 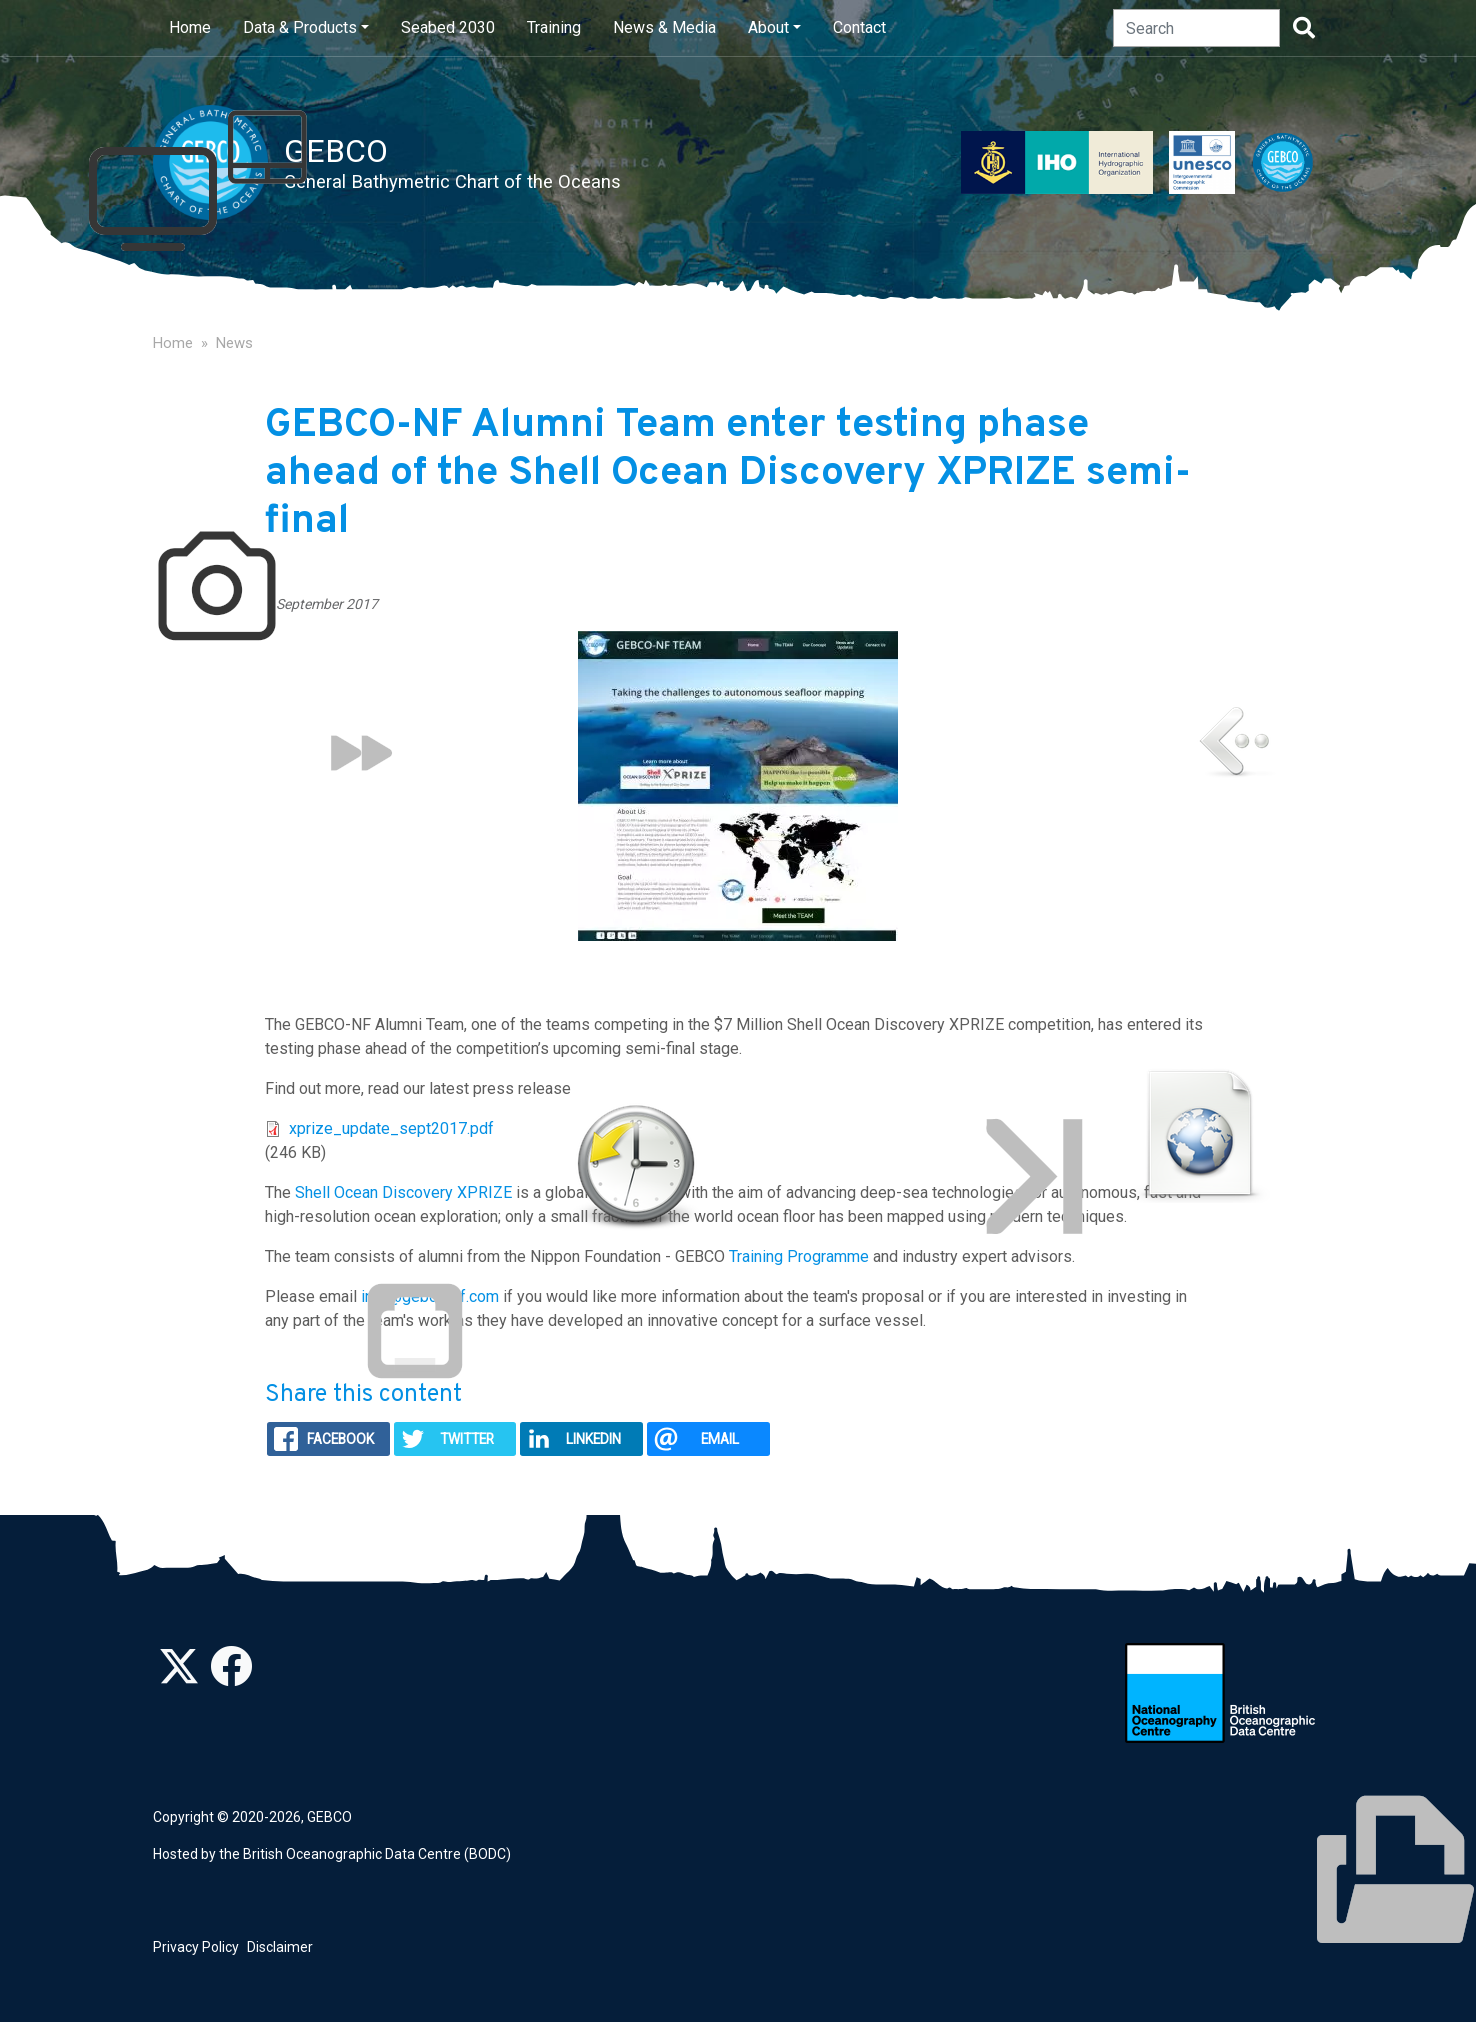 I want to click on connect to a wired ethernet network, so click(x=415, y=1331).